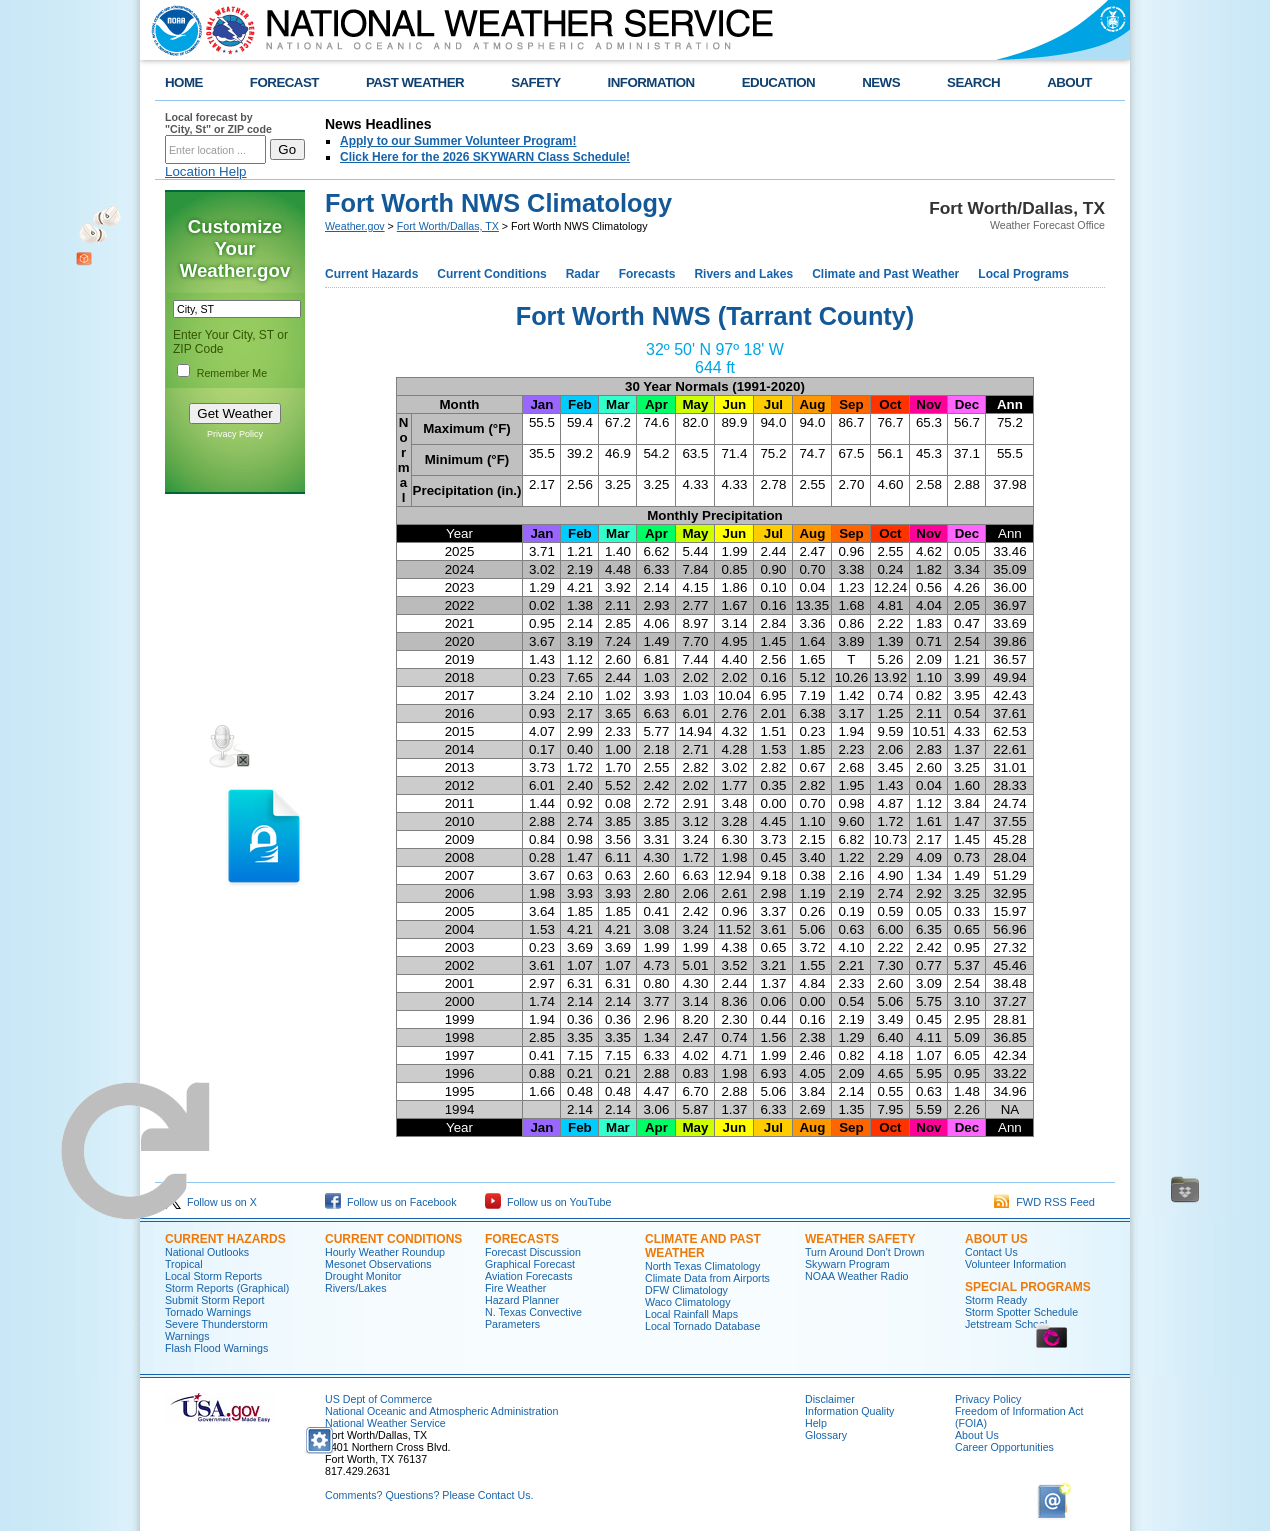 This screenshot has width=1270, height=1531. Describe the element at coordinates (319, 1441) in the screenshot. I see `access system settings` at that location.